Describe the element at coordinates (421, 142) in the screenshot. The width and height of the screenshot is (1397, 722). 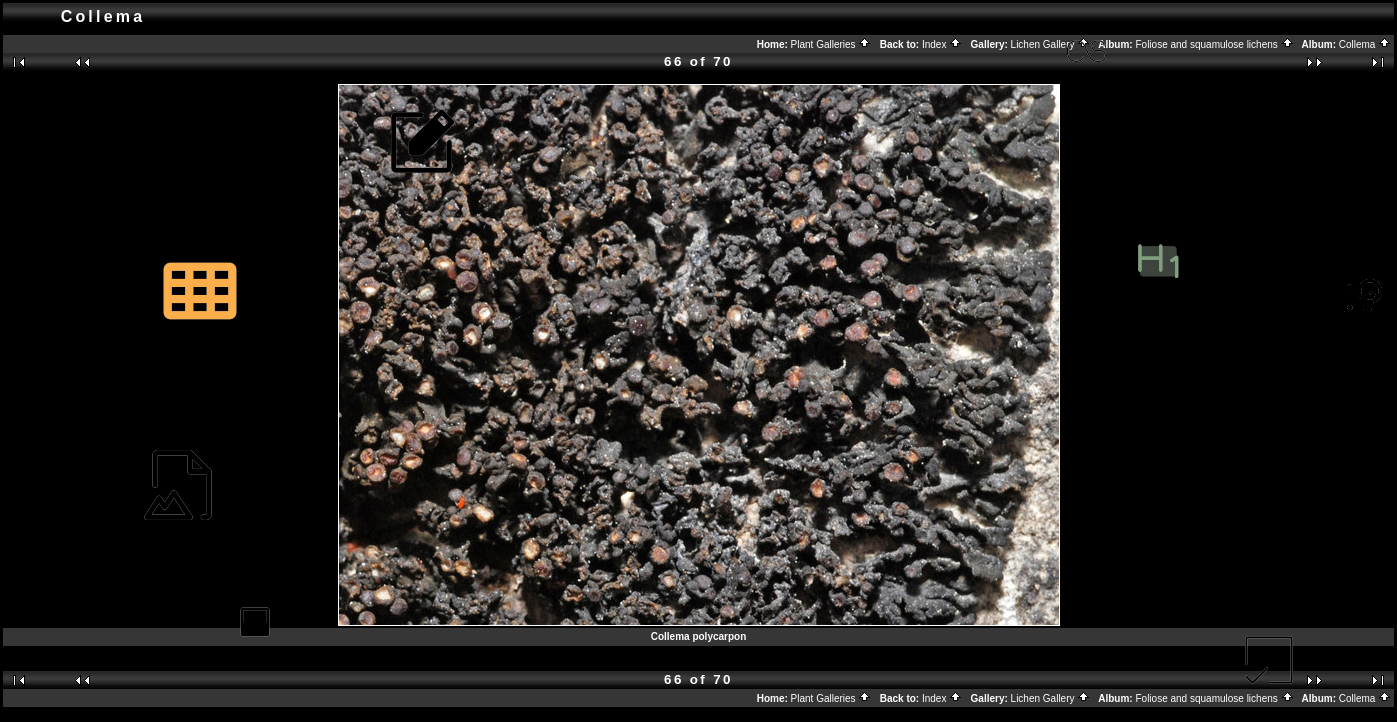
I see `compose a new note` at that location.